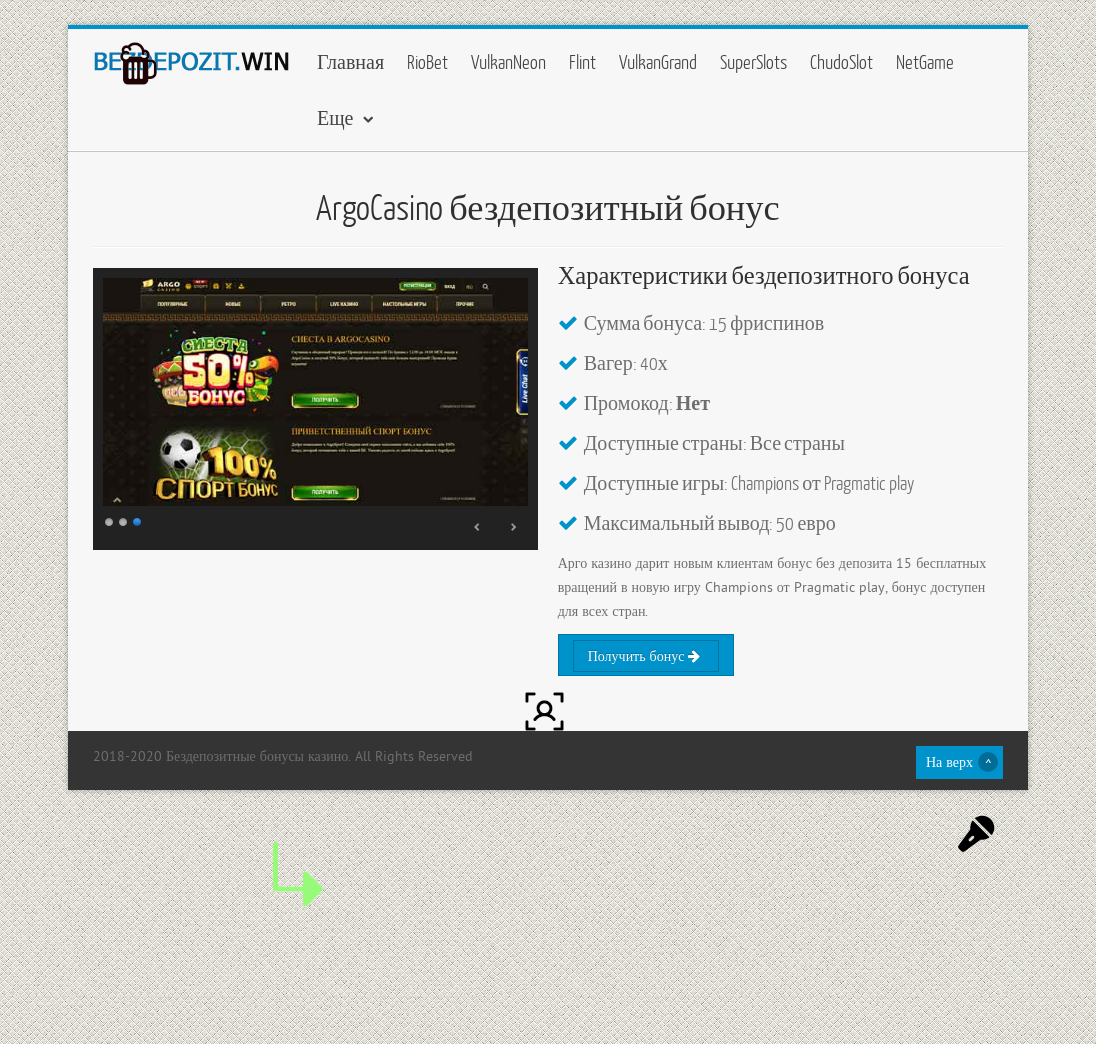  Describe the element at coordinates (544, 711) in the screenshot. I see `focus on or select a user profile` at that location.